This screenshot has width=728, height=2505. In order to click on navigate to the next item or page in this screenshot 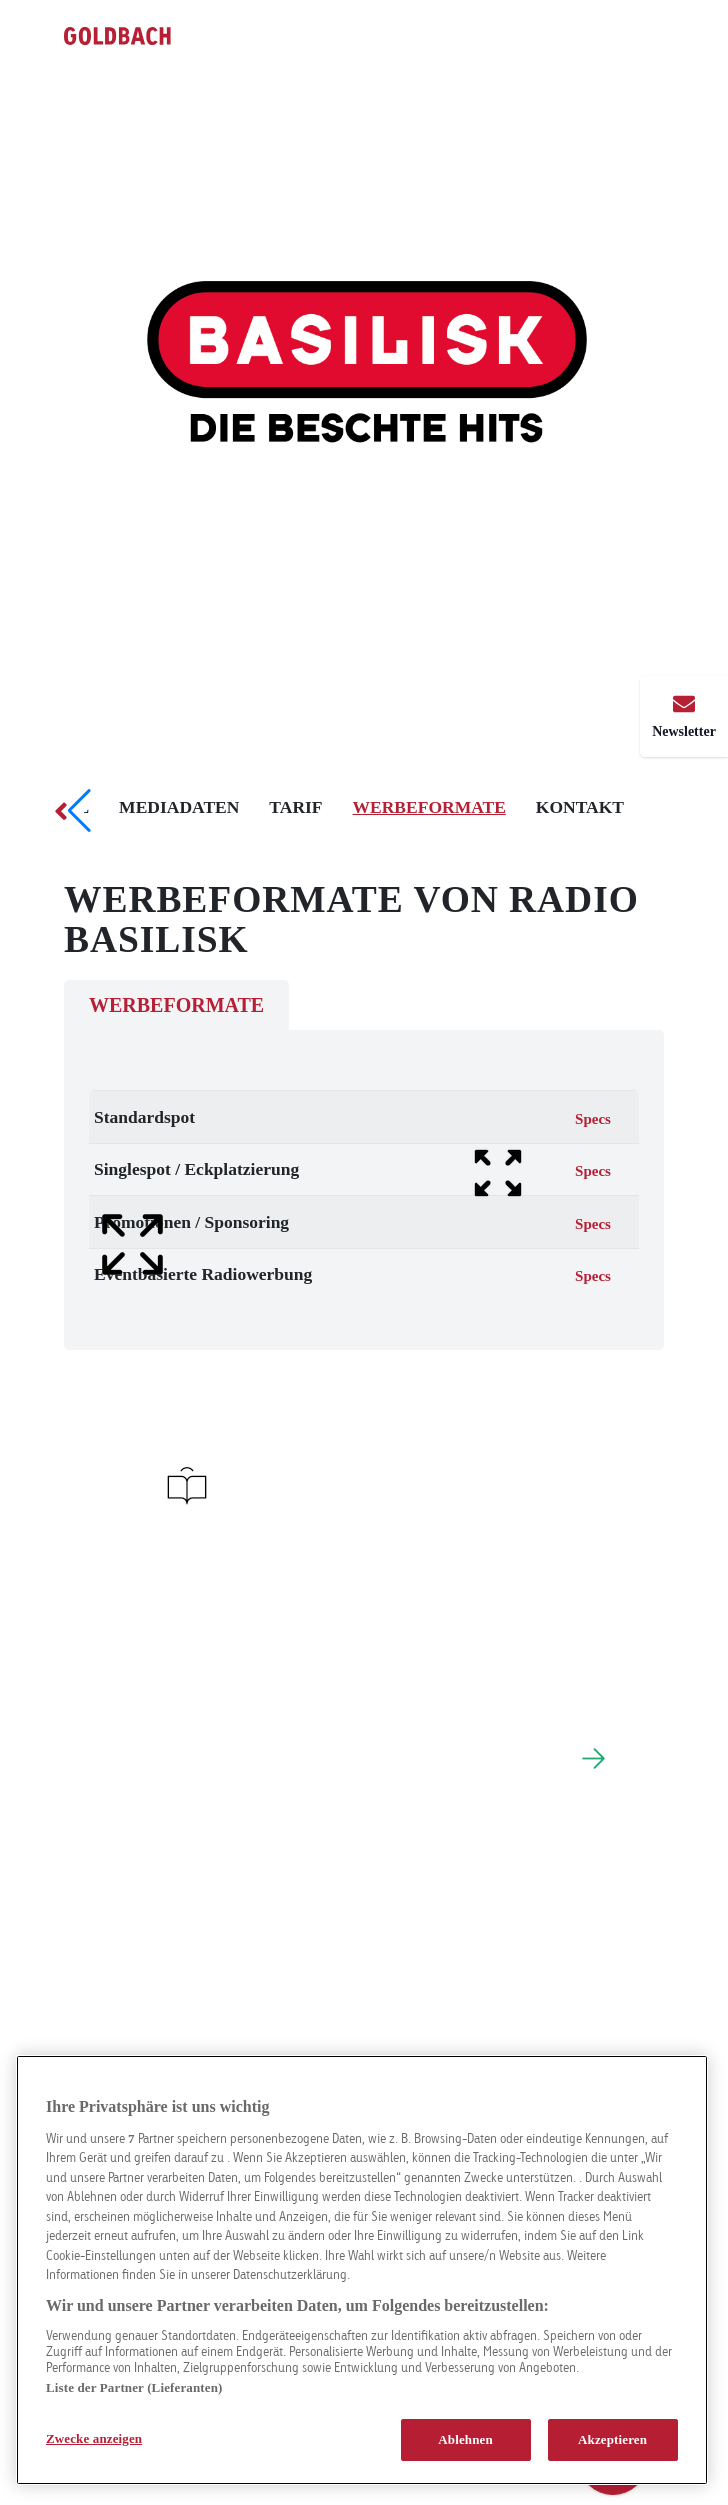, I will do `click(593, 1758)`.